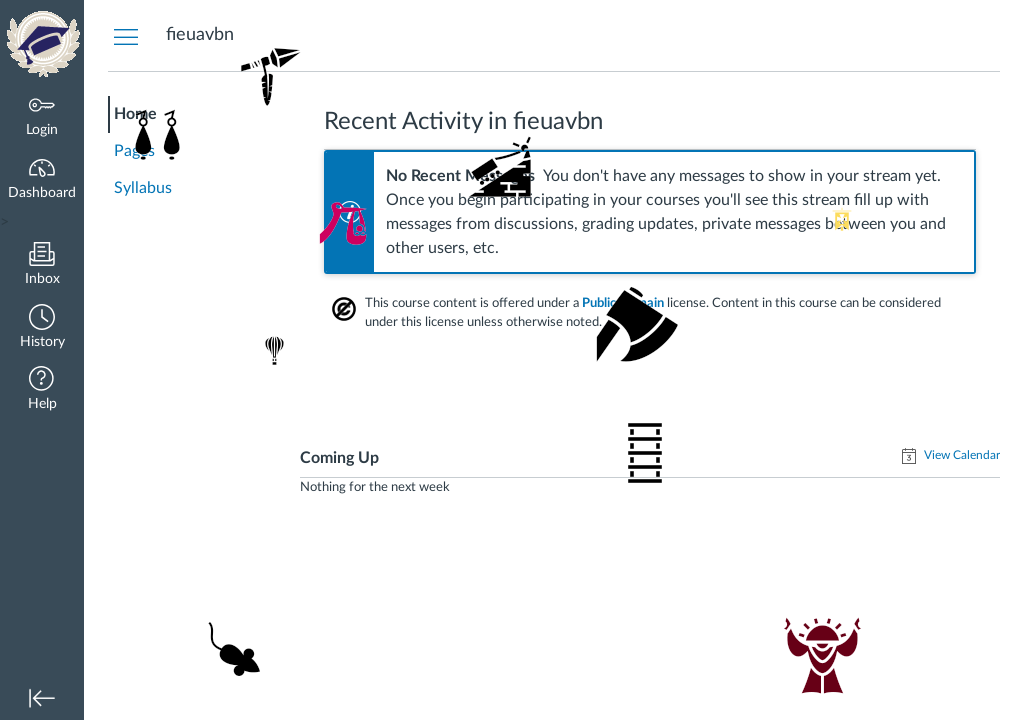 The height and width of the screenshot is (720, 1024). Describe the element at coordinates (270, 76) in the screenshot. I see `equip a spear weapon in your inventory` at that location.